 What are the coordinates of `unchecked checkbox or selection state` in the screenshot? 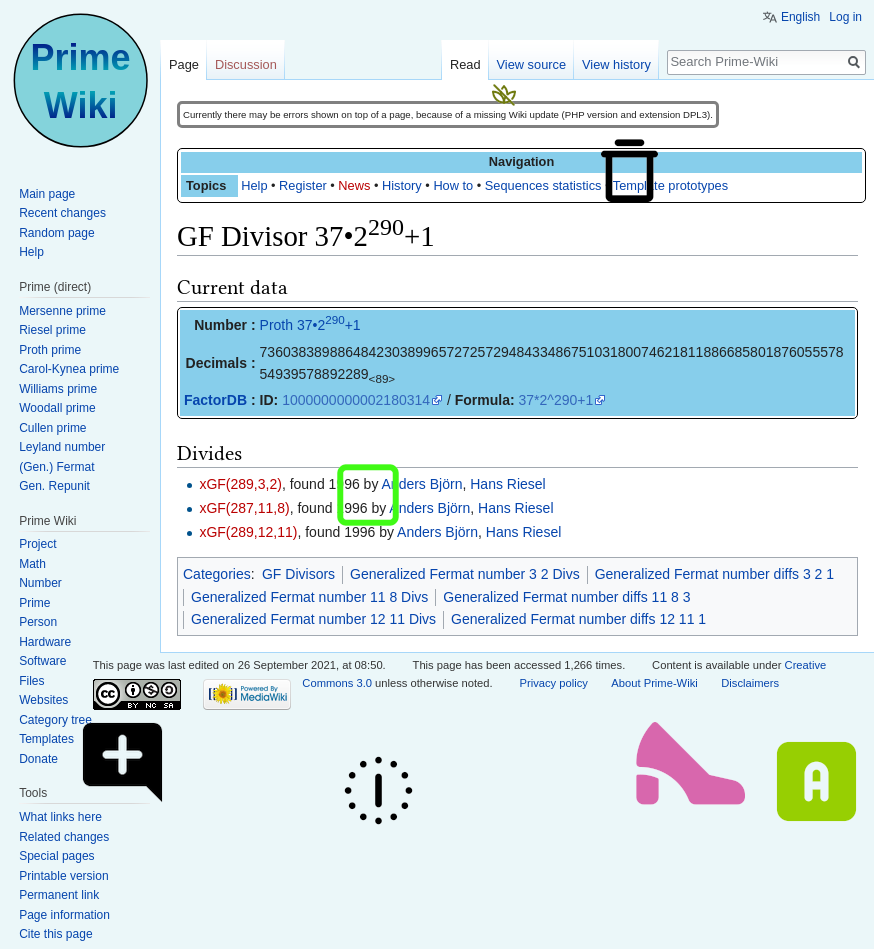 It's located at (368, 495).